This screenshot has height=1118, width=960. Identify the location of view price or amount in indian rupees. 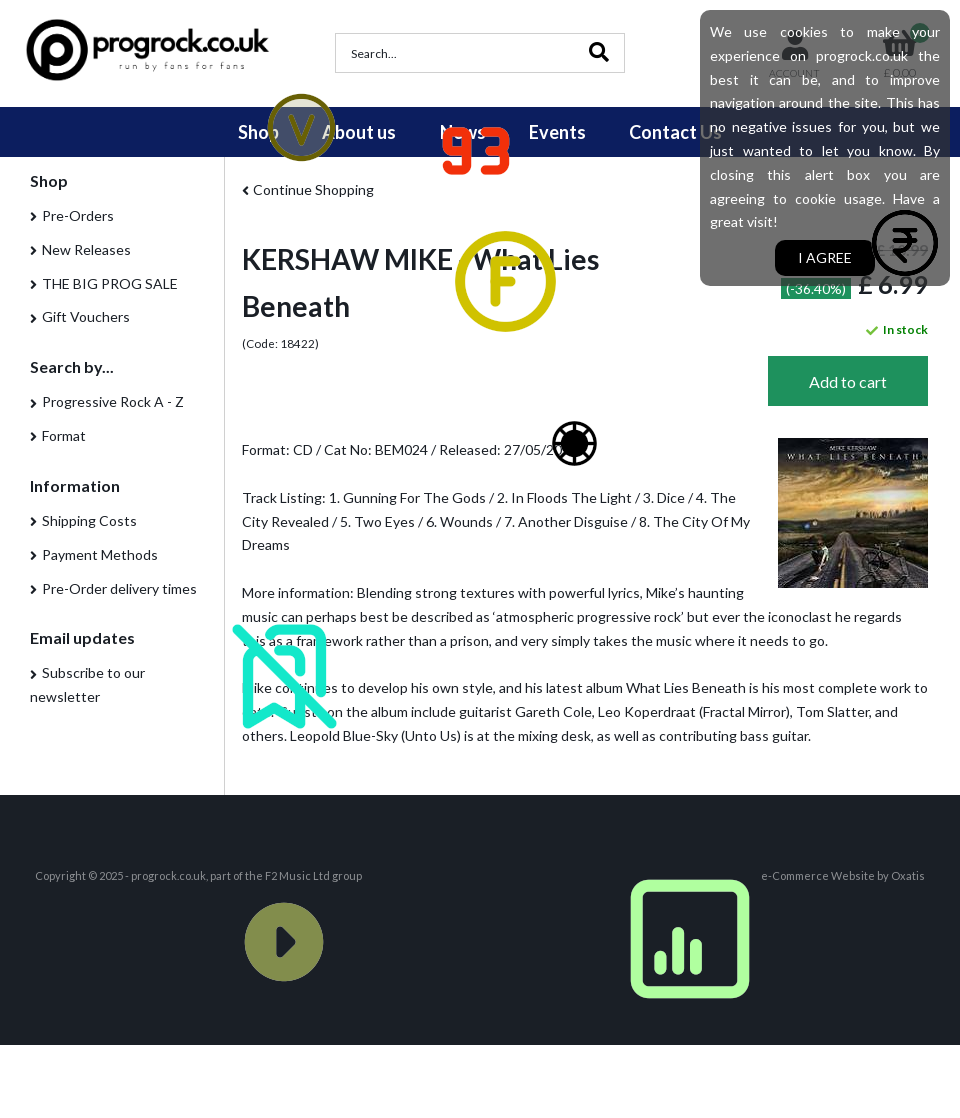
(905, 243).